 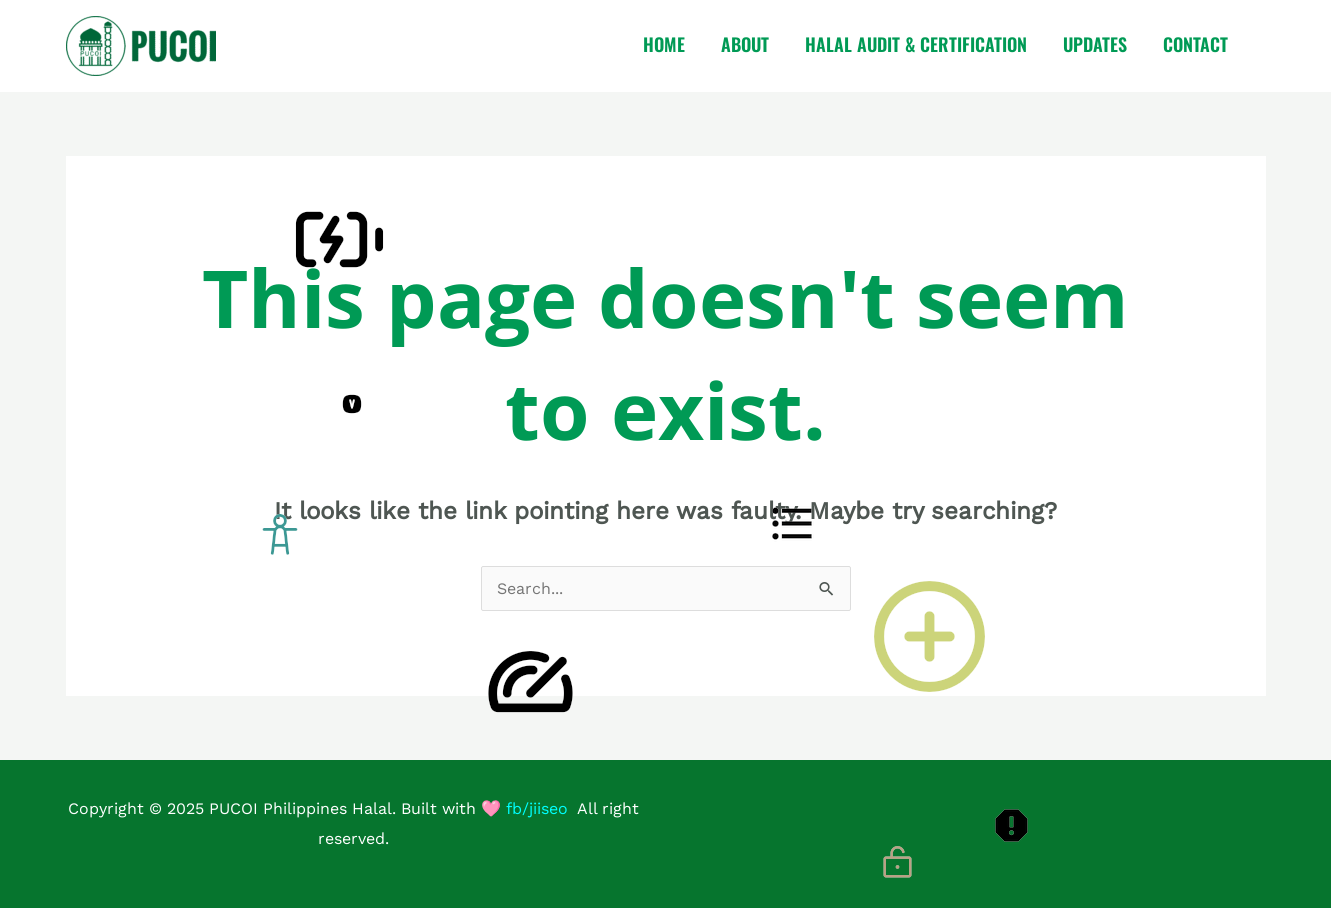 I want to click on switch to list view, so click(x=792, y=523).